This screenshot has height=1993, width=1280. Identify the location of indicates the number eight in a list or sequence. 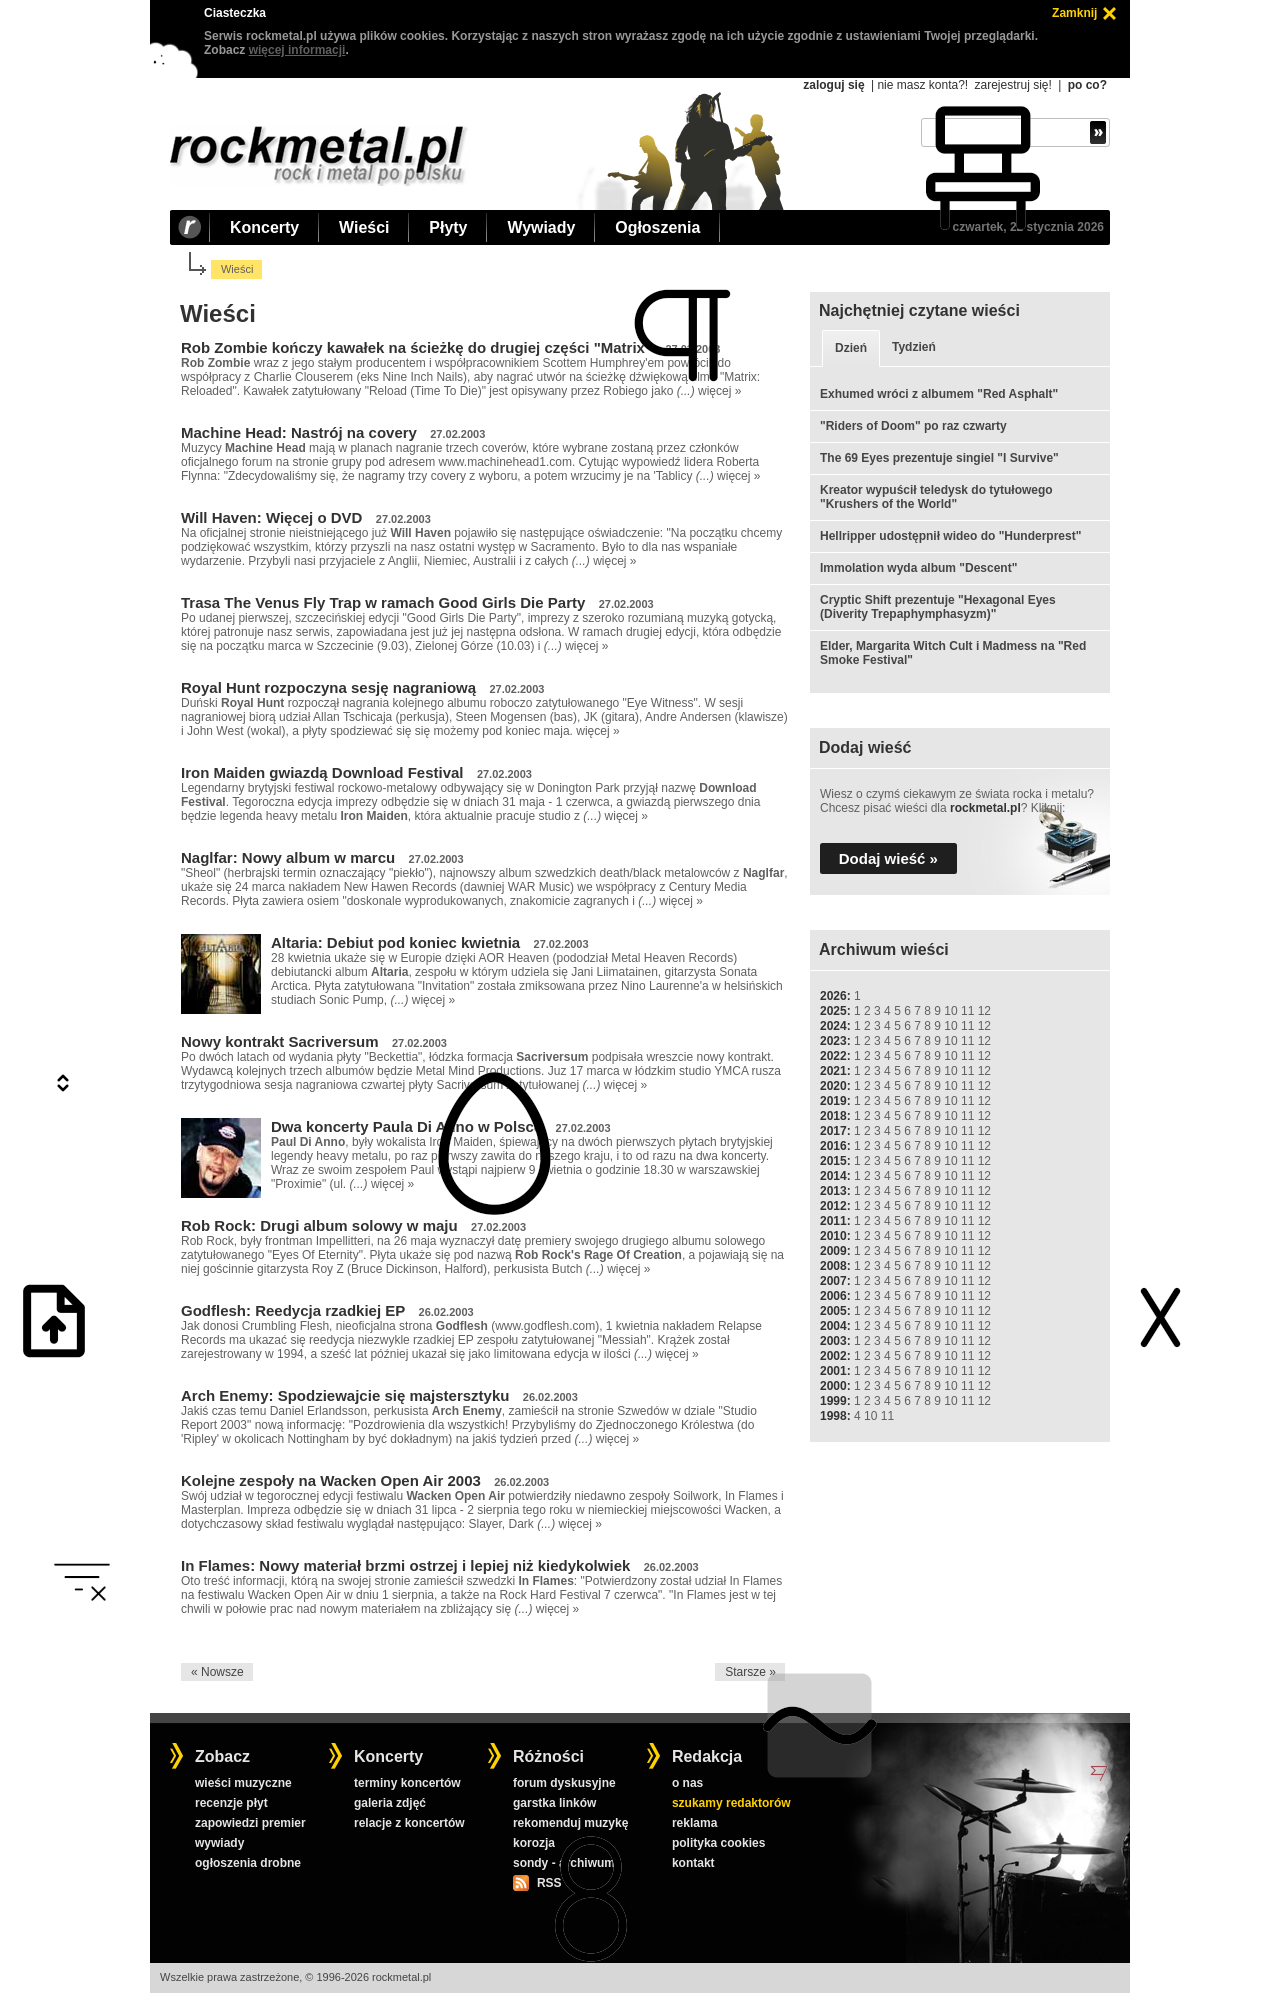
(591, 1899).